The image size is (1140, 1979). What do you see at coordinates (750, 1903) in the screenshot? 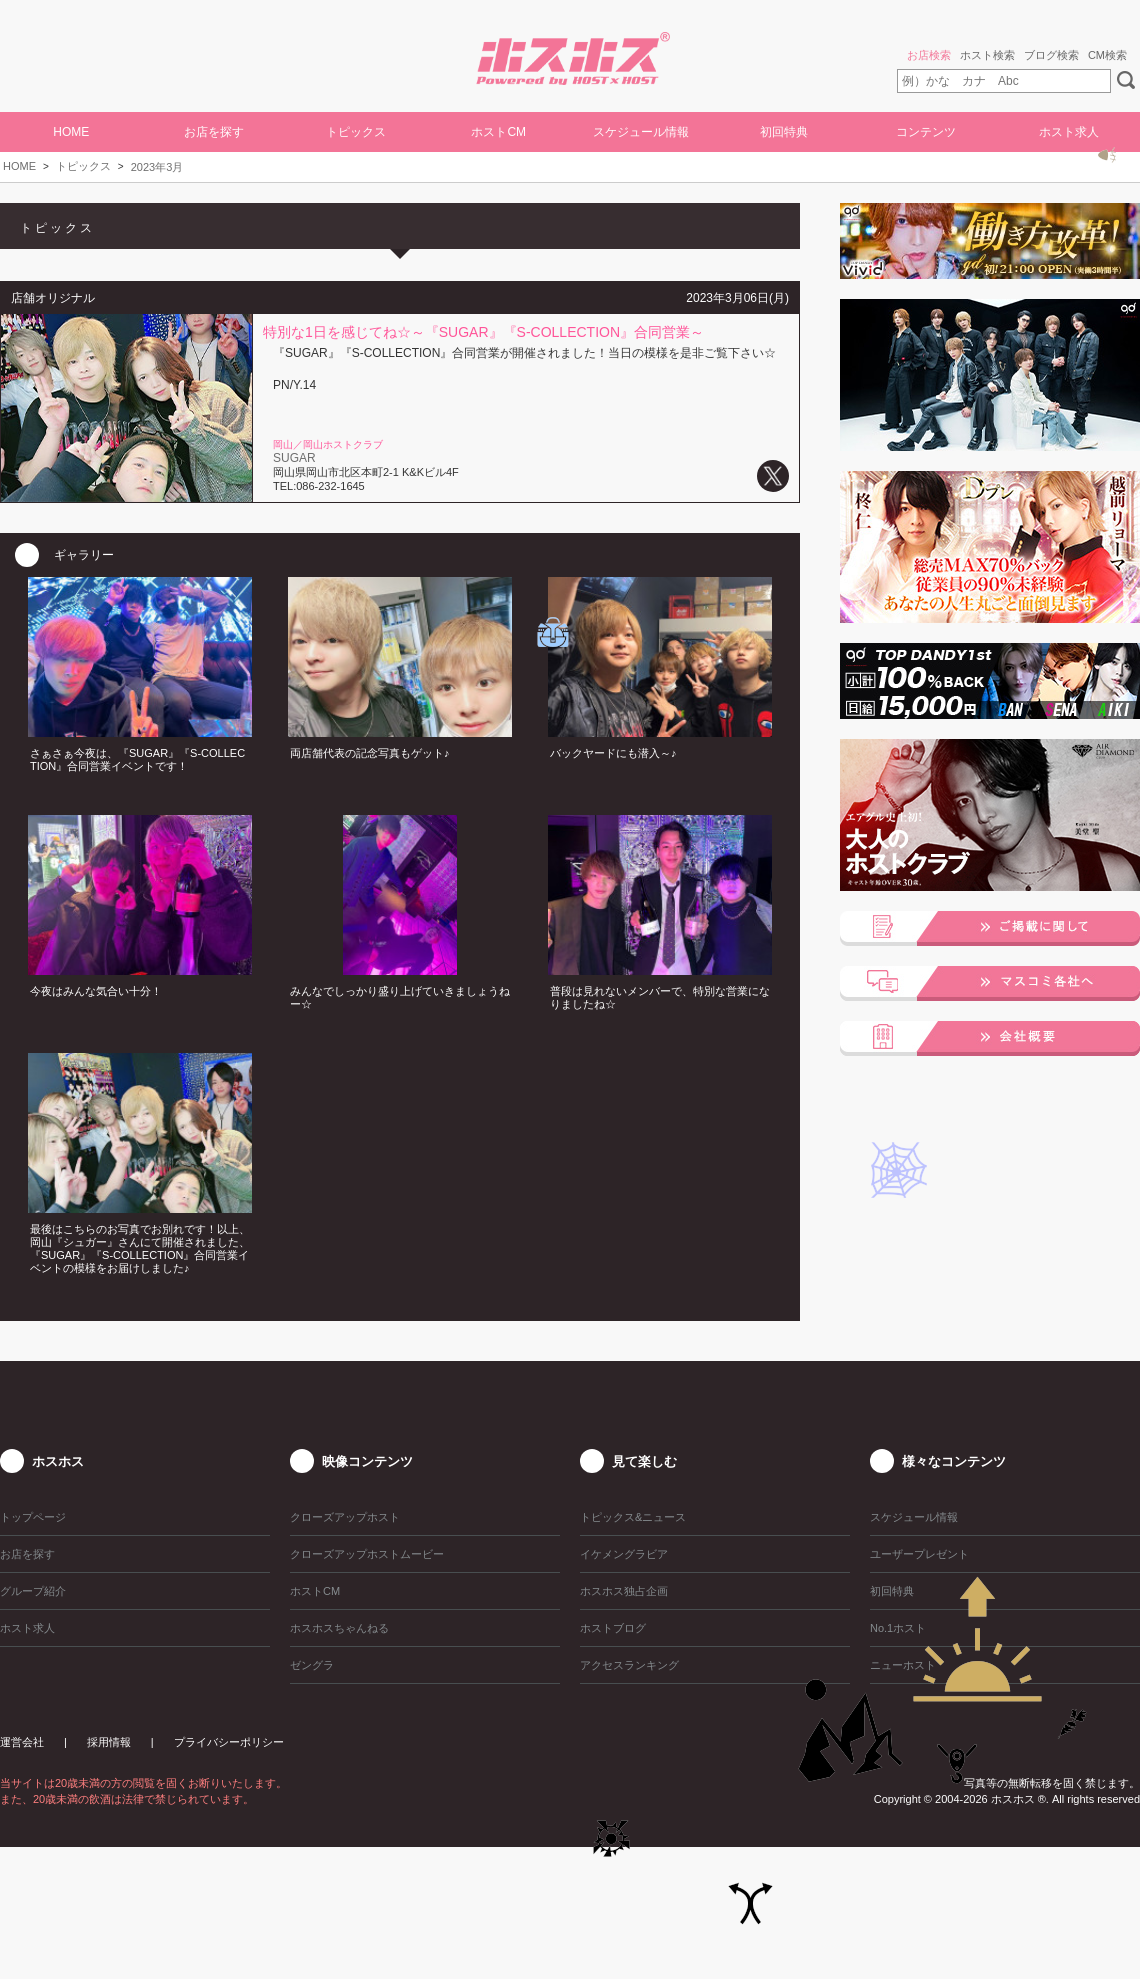
I see `split or divide content into multiple paths` at bounding box center [750, 1903].